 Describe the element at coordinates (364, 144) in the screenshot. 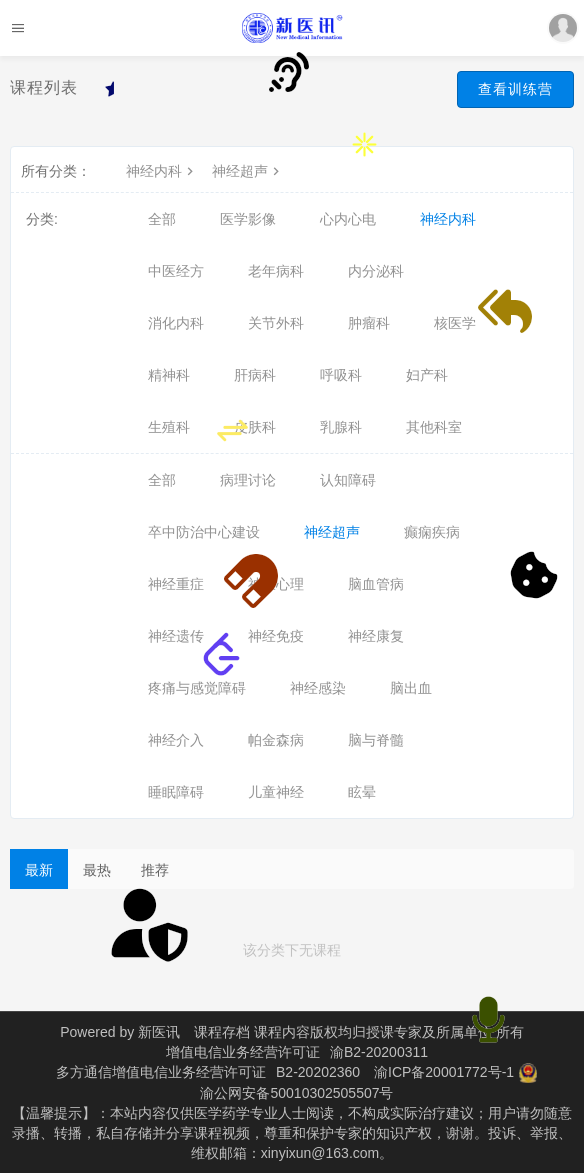

I see `connect to Zapier automation platform` at that location.